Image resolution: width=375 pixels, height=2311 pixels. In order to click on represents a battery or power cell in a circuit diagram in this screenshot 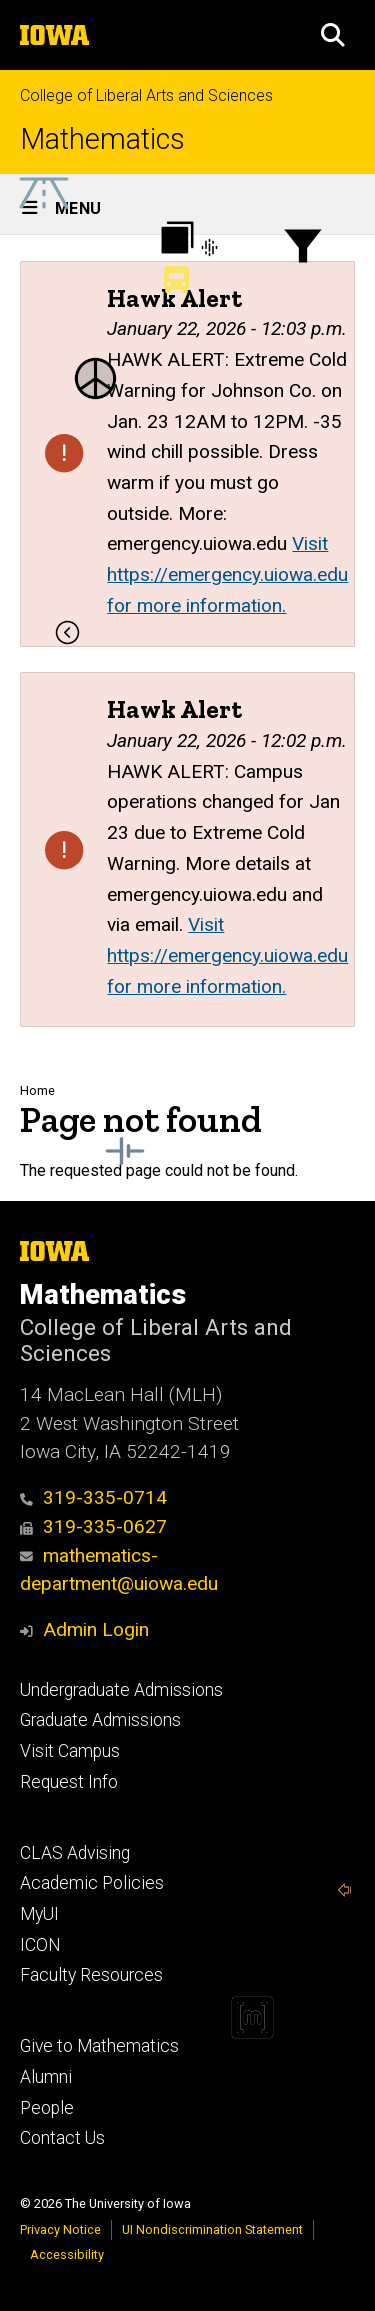, I will do `click(125, 1151)`.